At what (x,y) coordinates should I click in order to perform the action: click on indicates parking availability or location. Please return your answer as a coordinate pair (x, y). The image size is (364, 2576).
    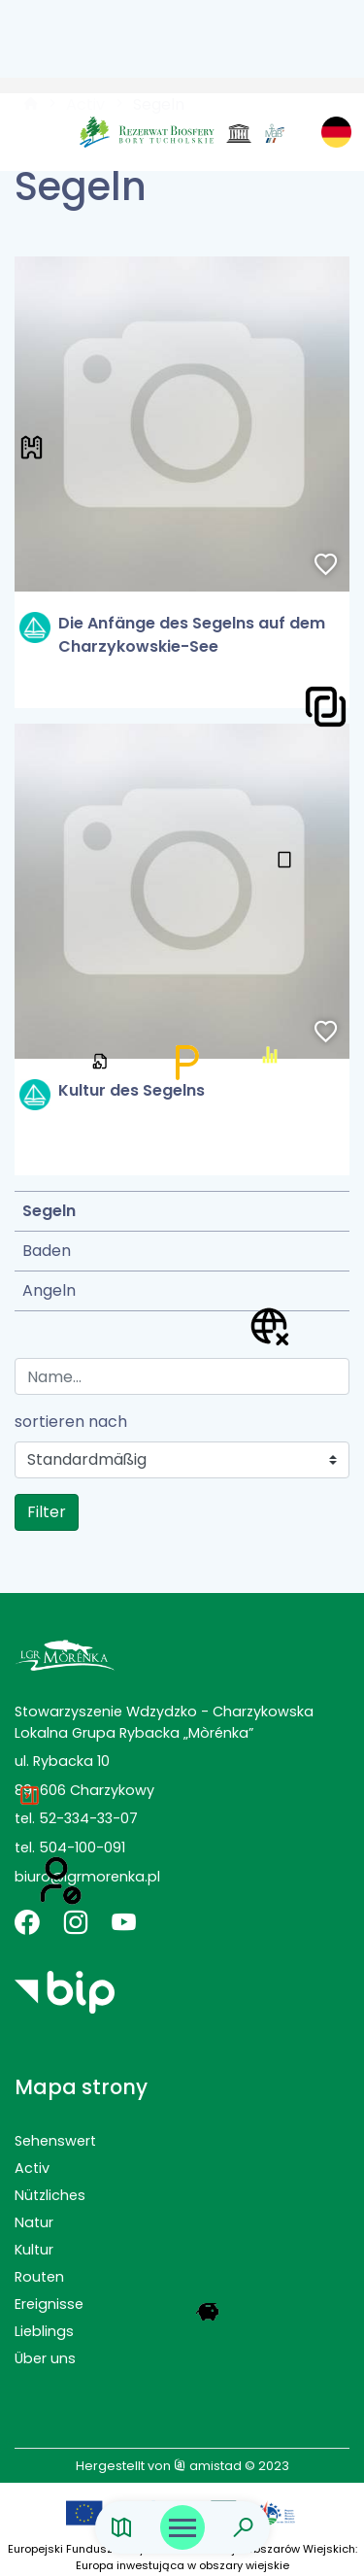
    Looking at the image, I should click on (187, 1063).